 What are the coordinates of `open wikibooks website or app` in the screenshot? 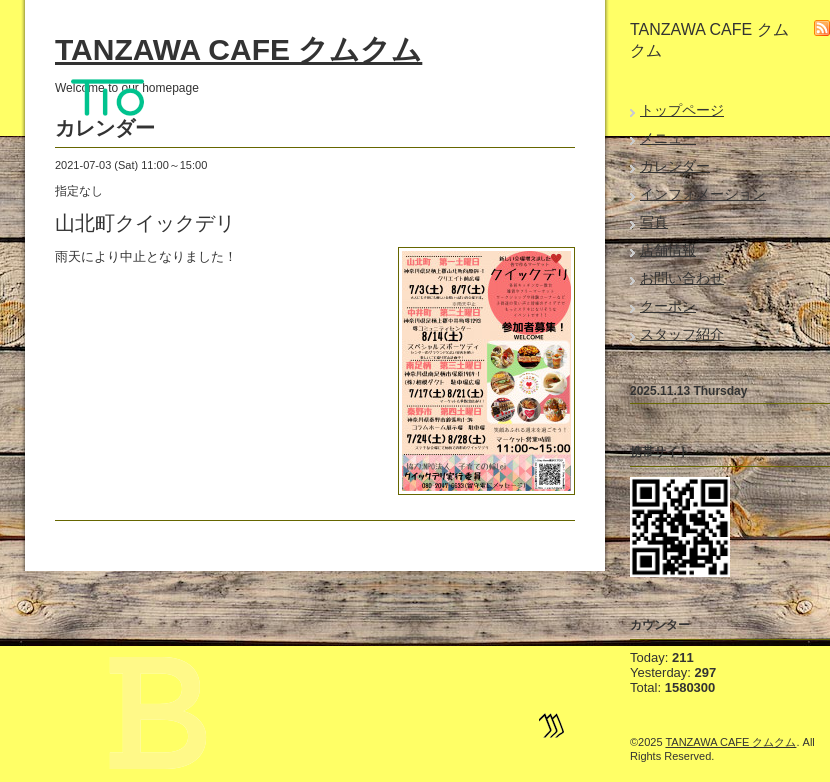 It's located at (551, 725).